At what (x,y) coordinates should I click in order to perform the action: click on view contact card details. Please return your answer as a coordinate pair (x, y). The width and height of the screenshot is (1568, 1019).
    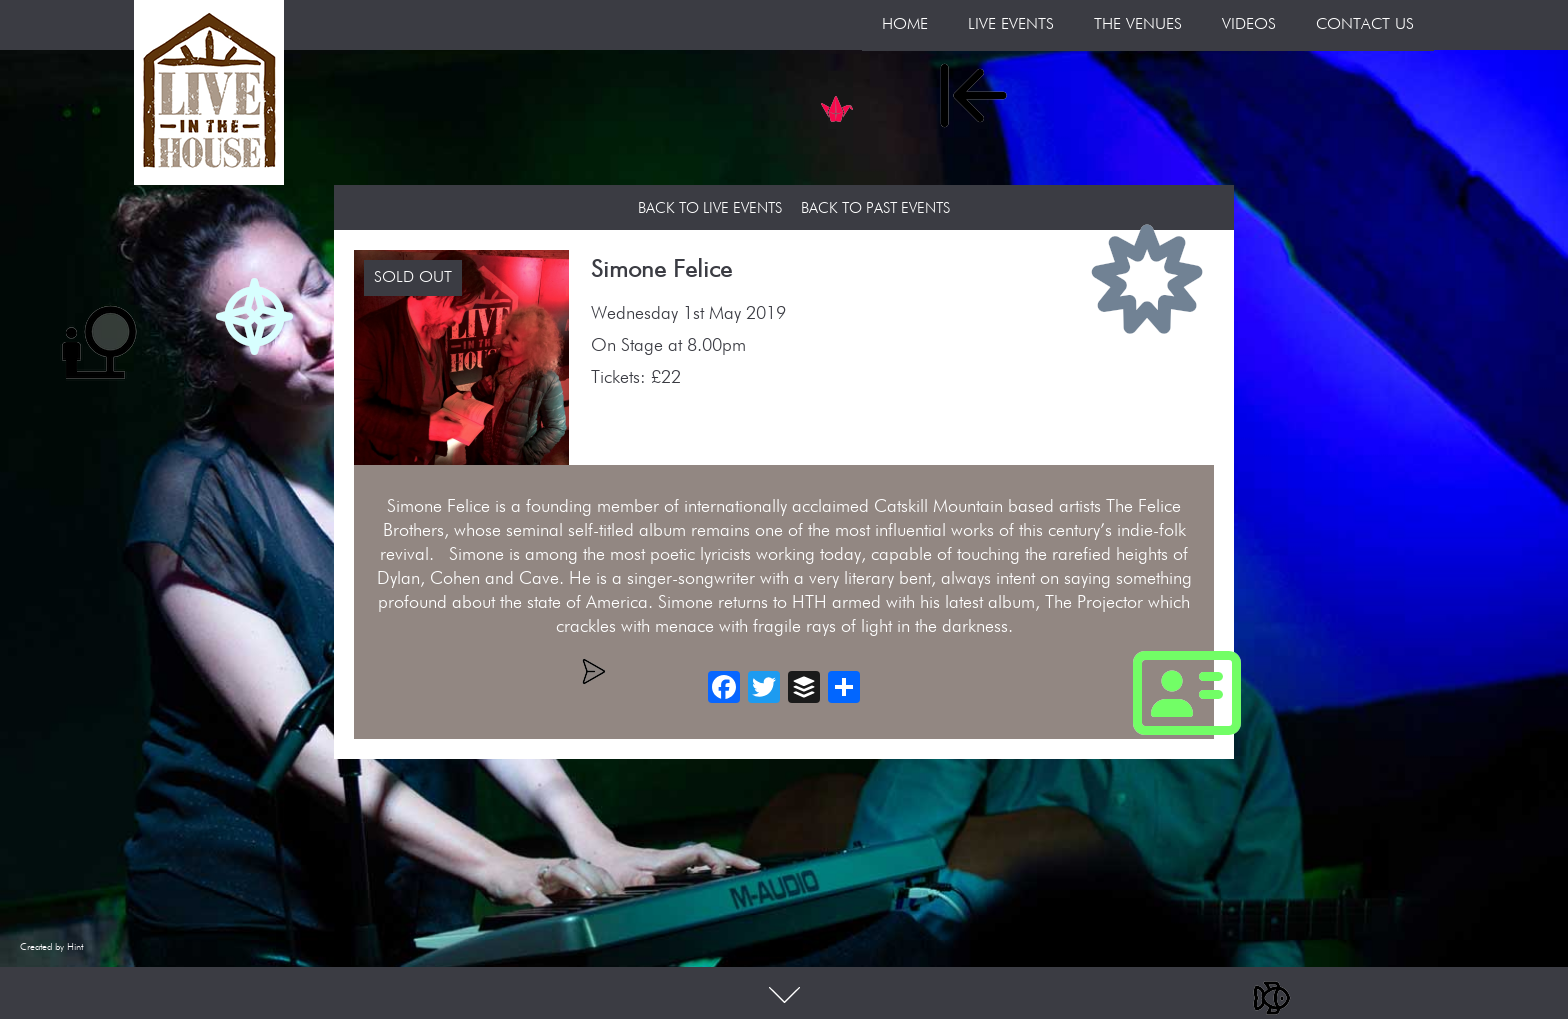
    Looking at the image, I should click on (1187, 693).